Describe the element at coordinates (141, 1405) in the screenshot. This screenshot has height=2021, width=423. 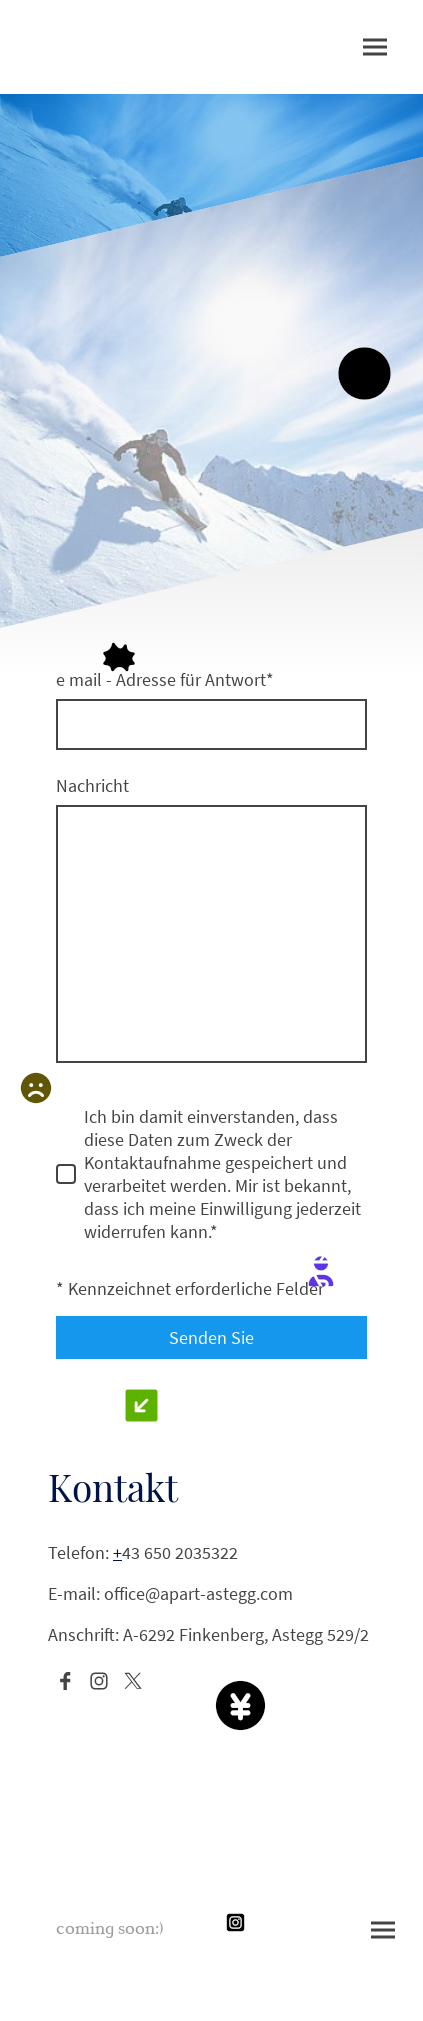
I see `move content to bottom-left corner` at that location.